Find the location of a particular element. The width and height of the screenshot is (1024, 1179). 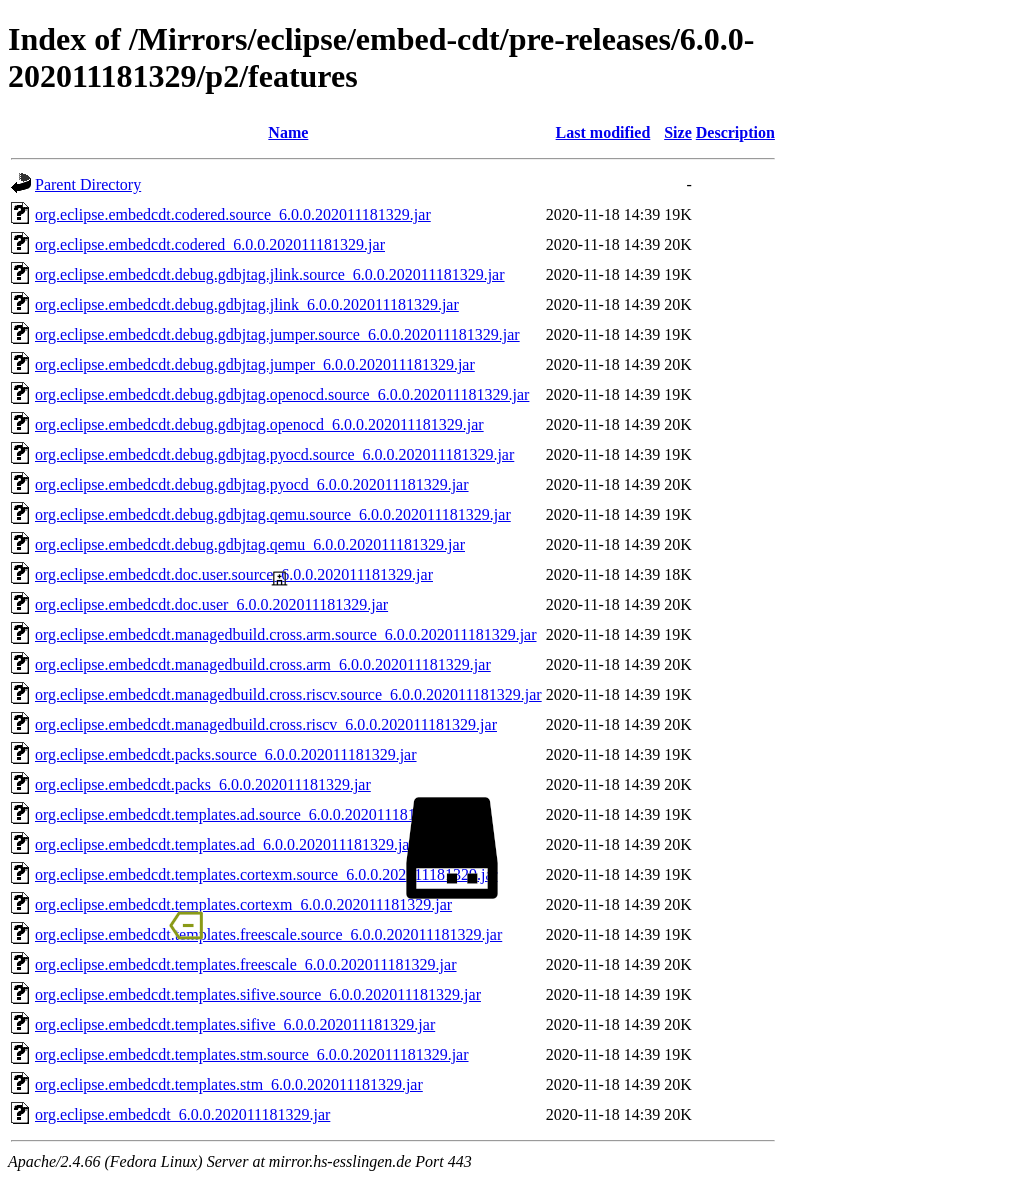

delete previous character or input is located at coordinates (187, 925).